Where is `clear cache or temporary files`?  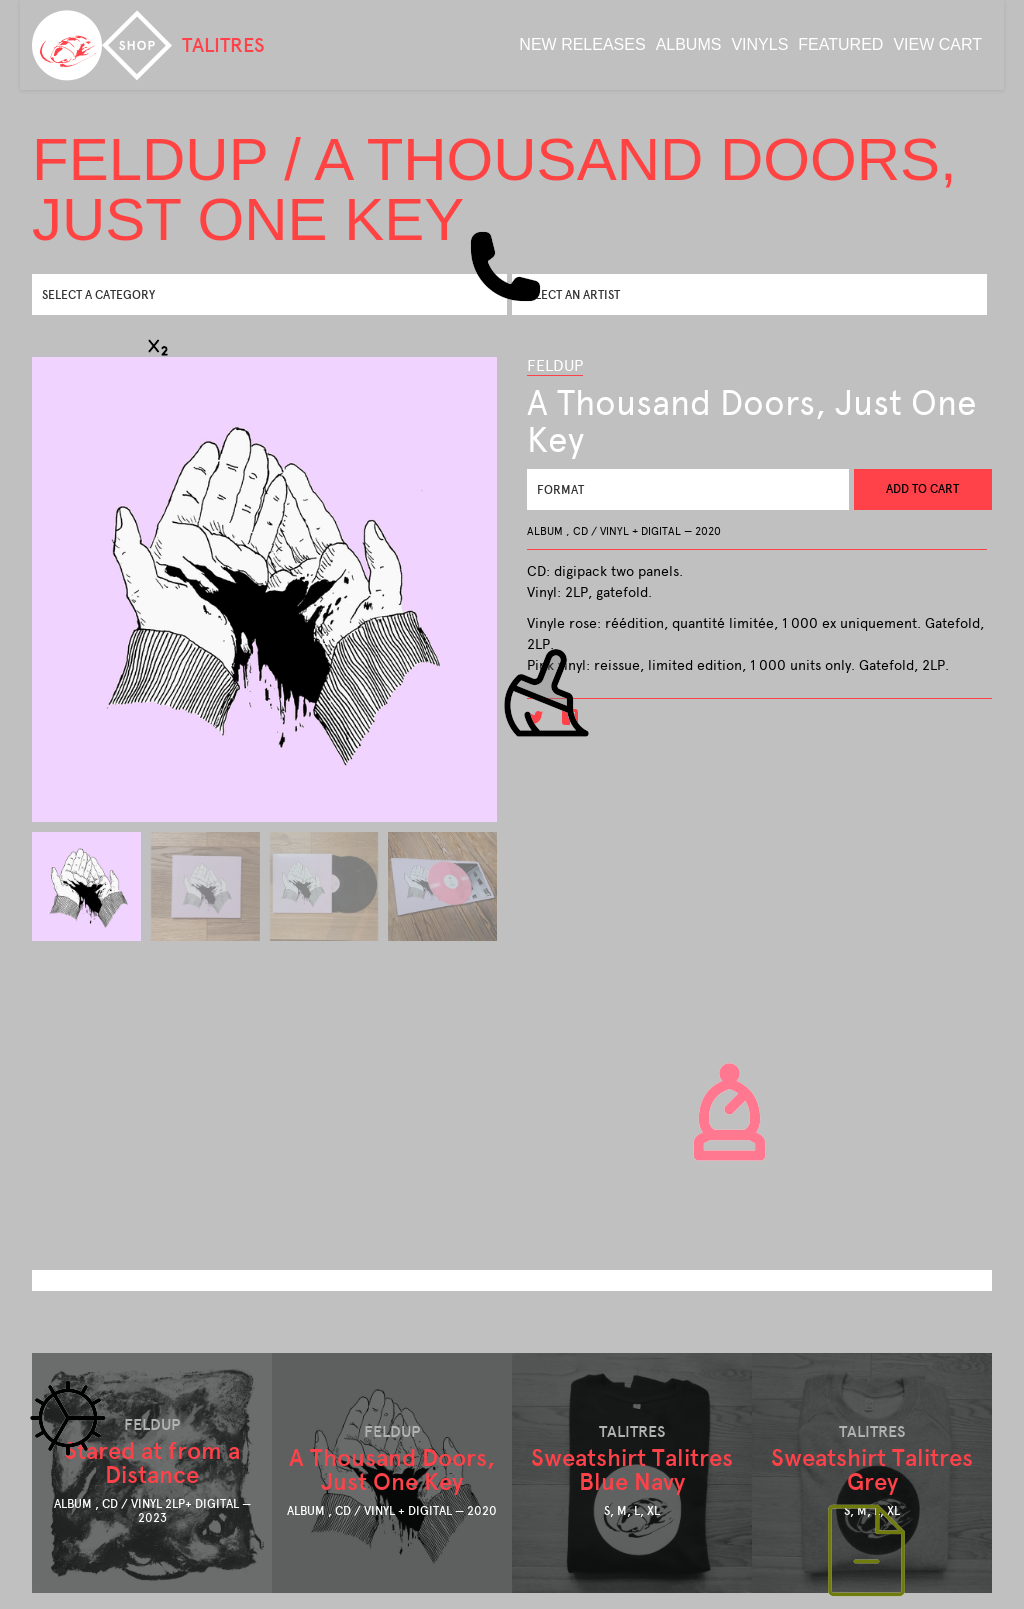
clear cache or temporary files is located at coordinates (545, 696).